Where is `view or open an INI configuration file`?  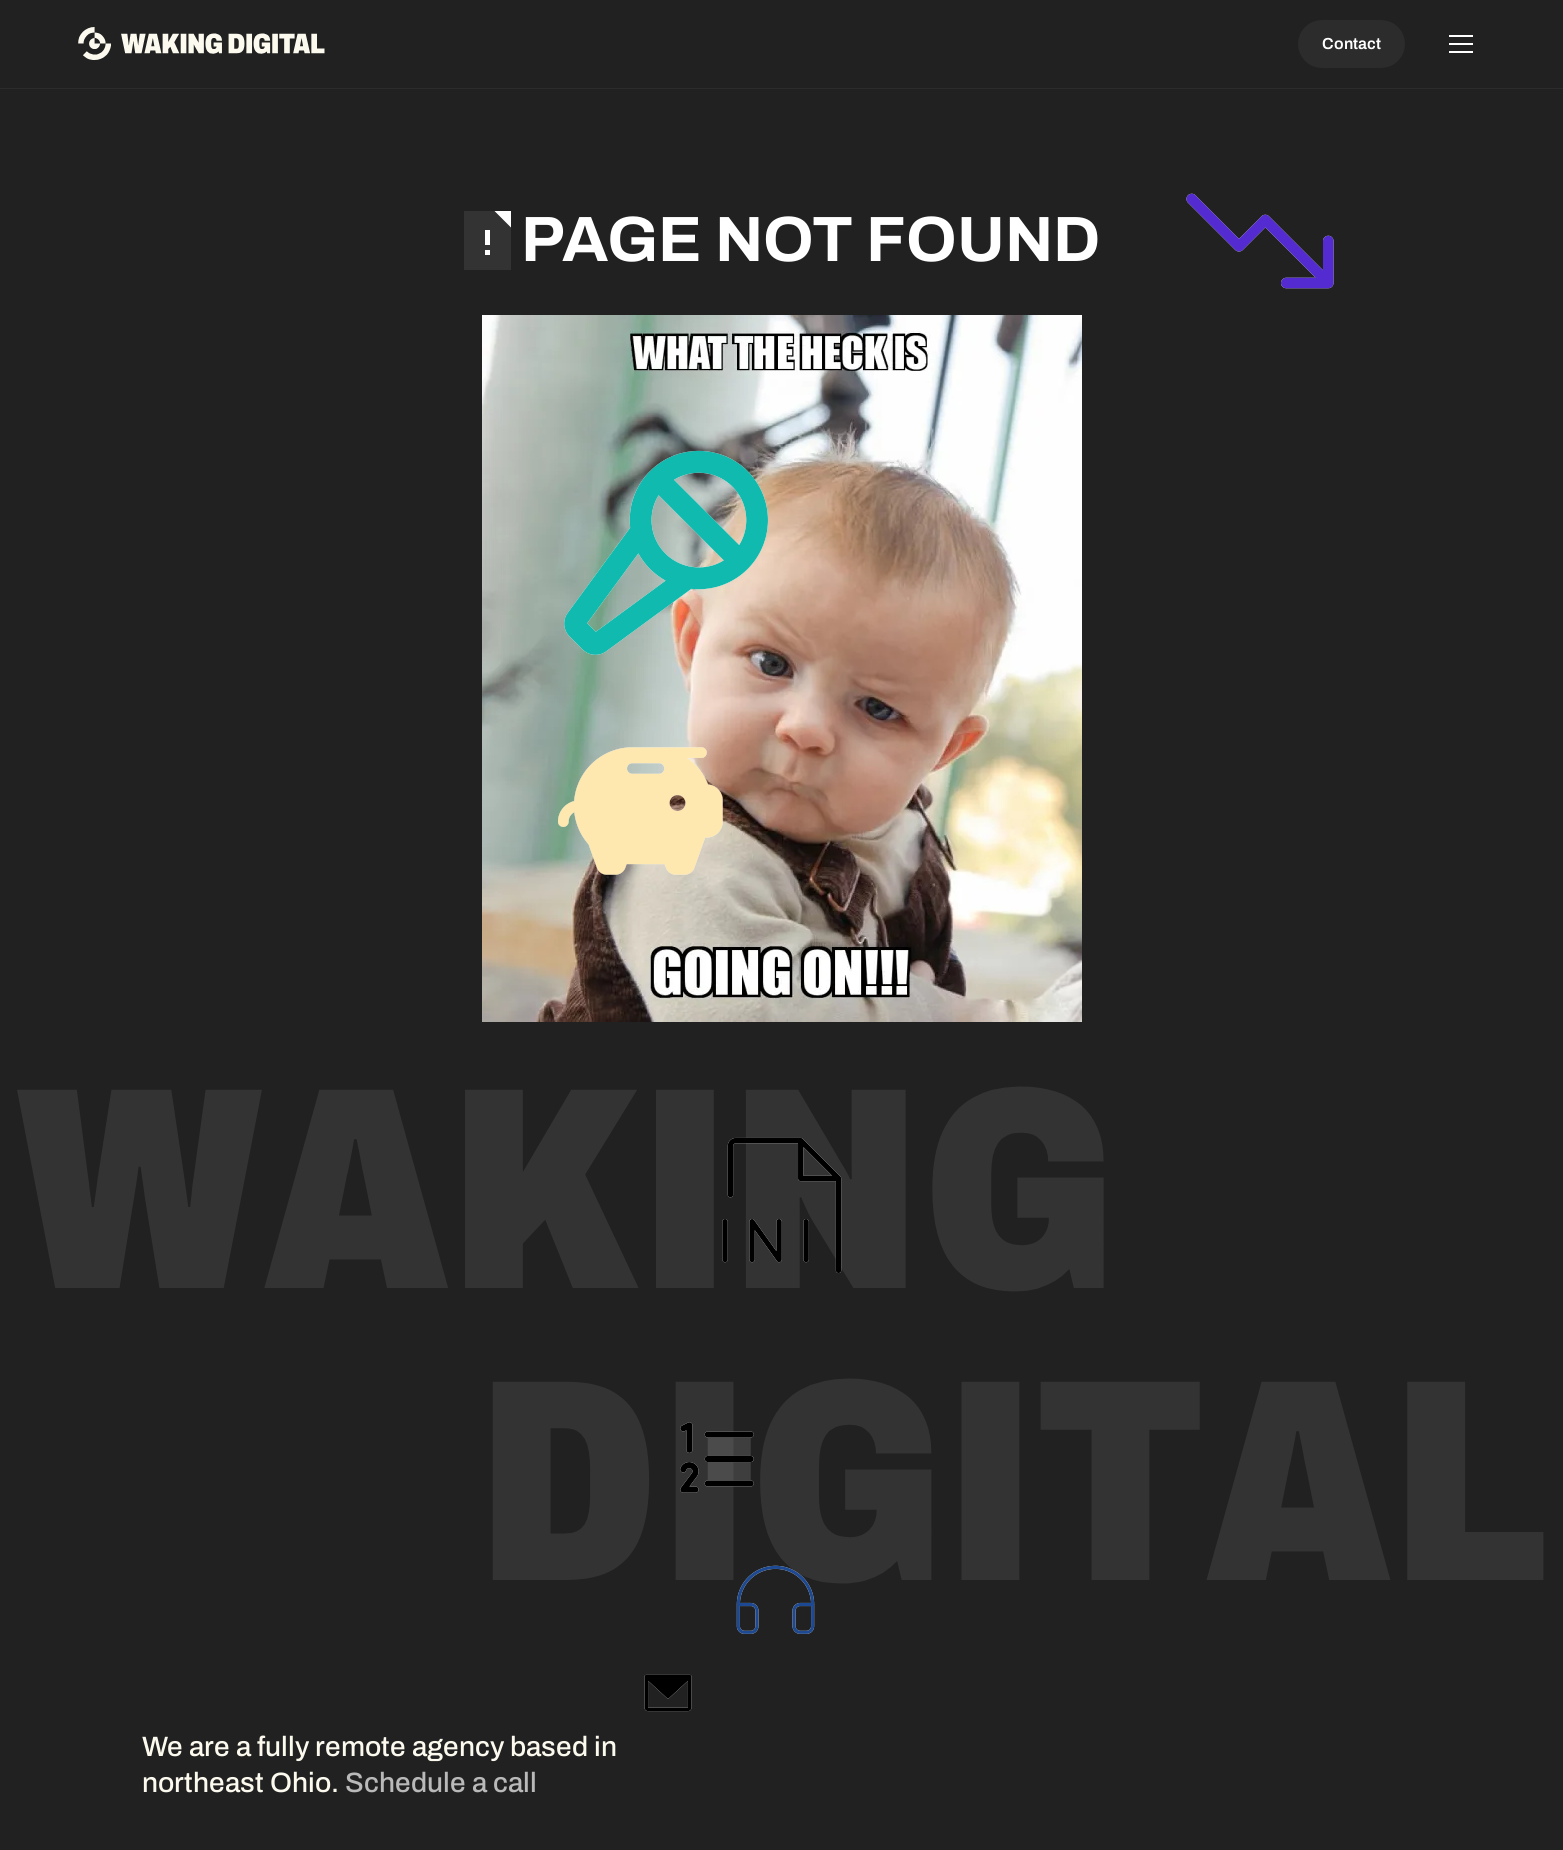
view or open an INI configuration file is located at coordinates (784, 1205).